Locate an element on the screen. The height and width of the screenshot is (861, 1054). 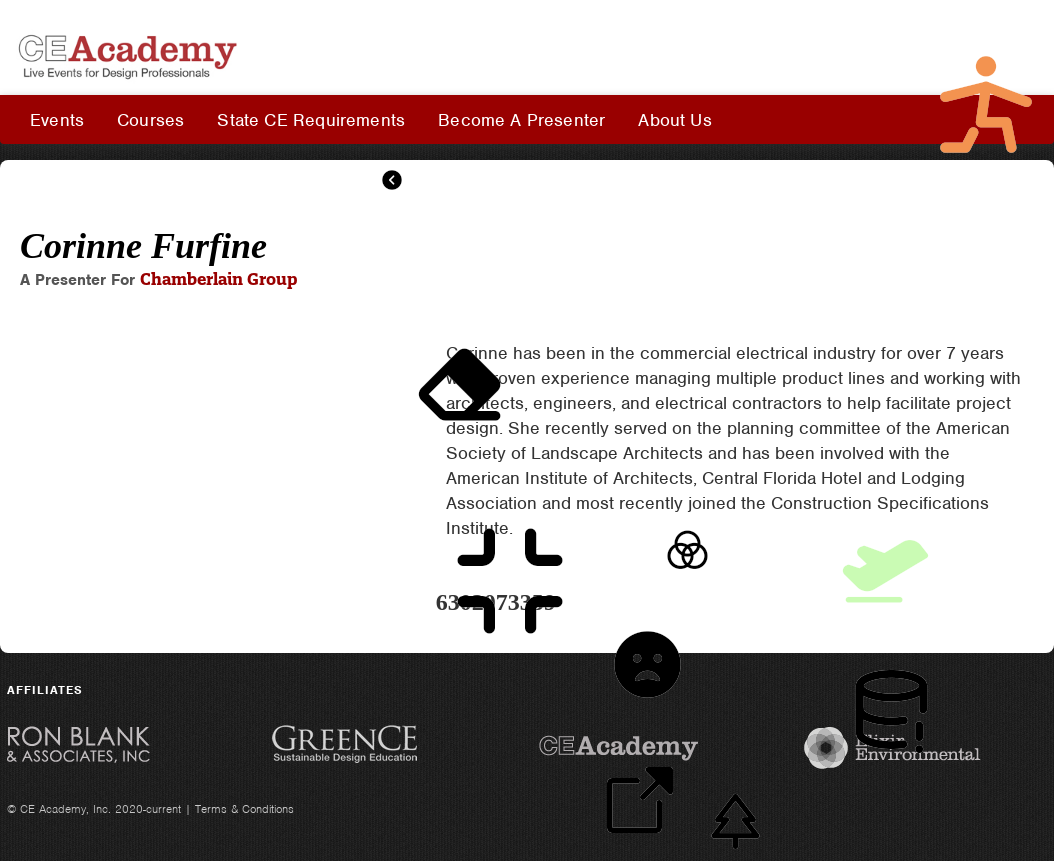
erase or clear content is located at coordinates (462, 387).